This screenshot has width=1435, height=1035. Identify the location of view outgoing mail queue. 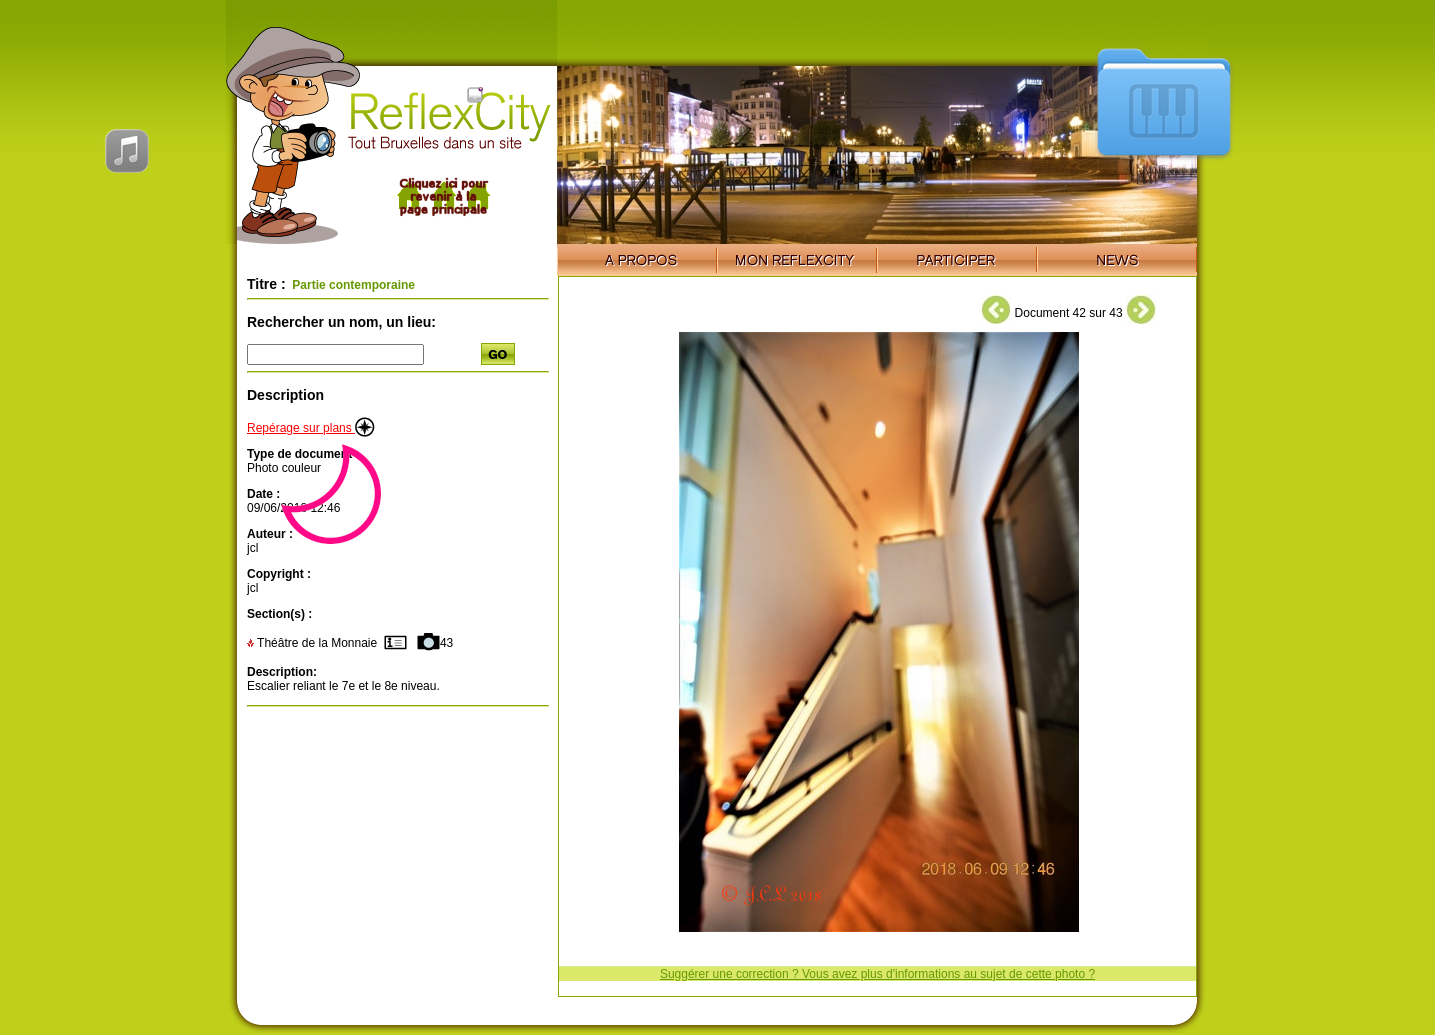
(475, 95).